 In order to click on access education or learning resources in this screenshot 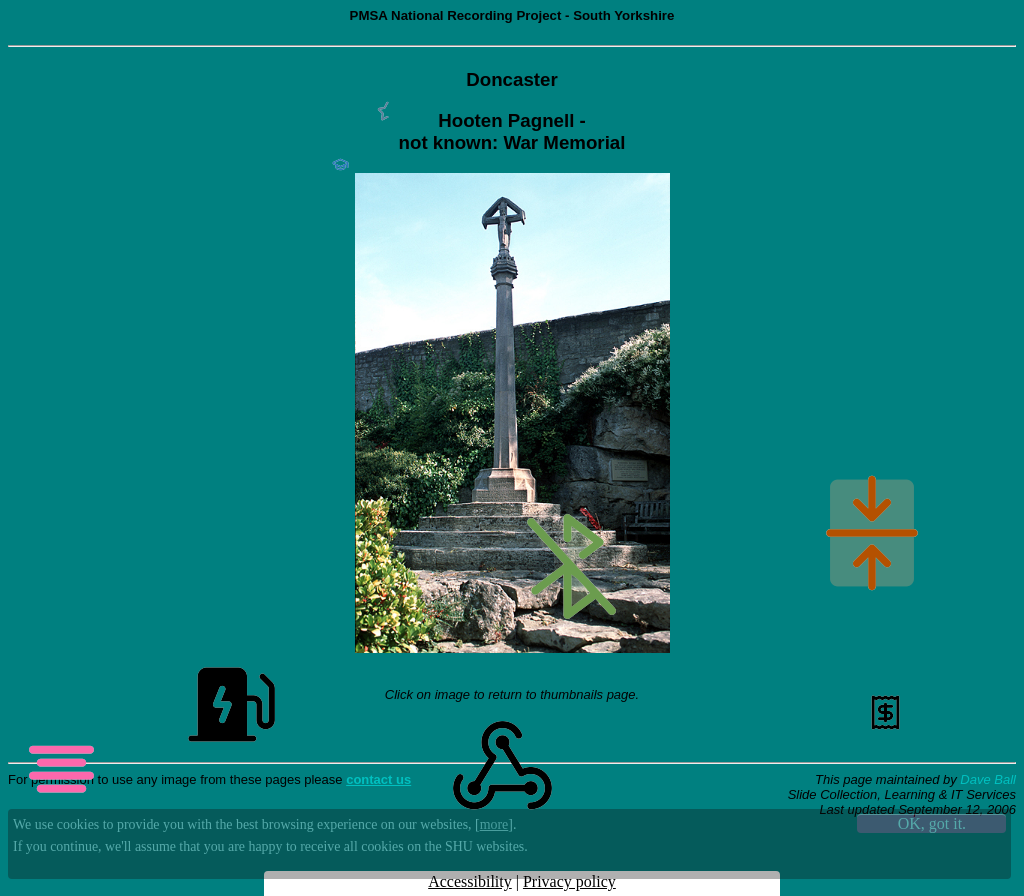, I will do `click(340, 164)`.